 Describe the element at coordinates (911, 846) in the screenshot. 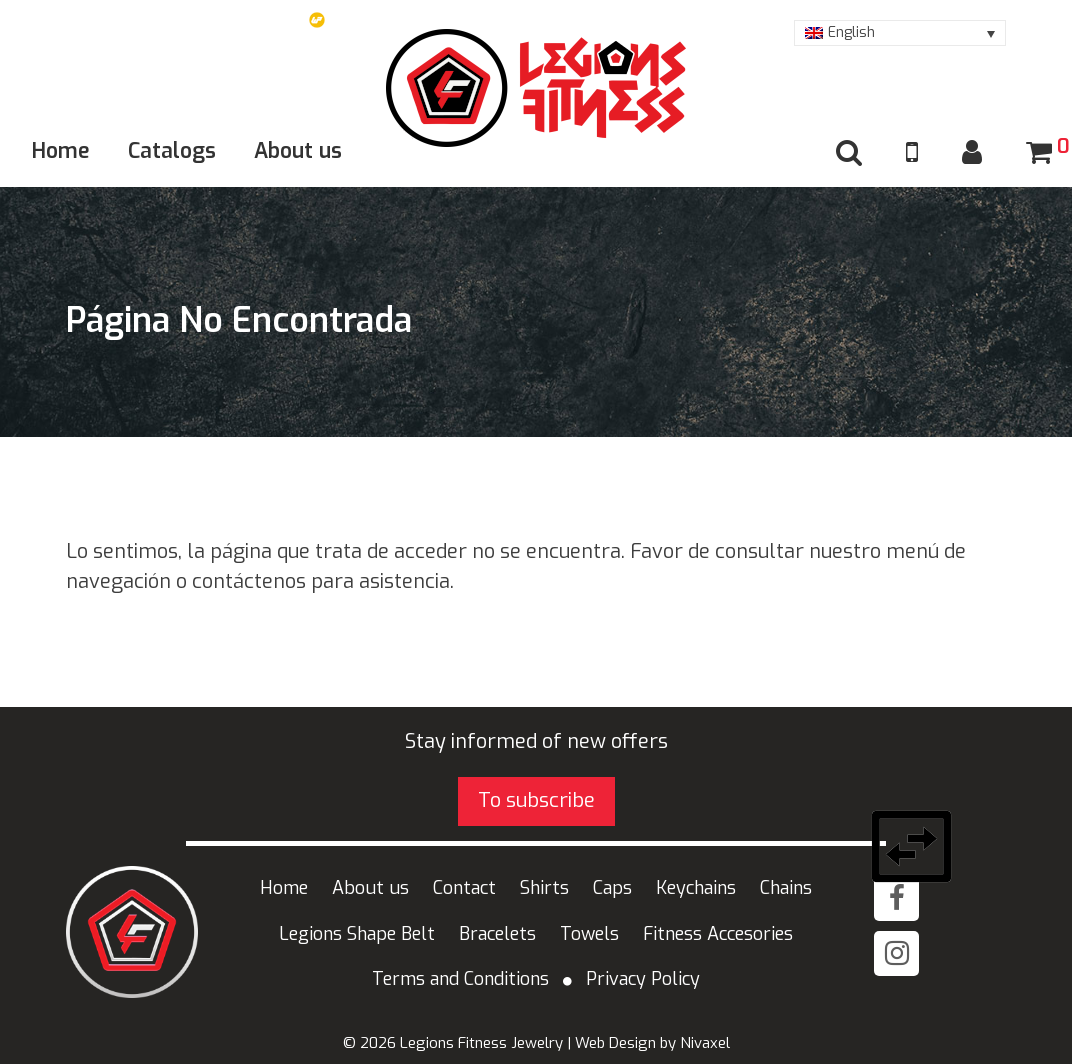

I see `swap or exchange items` at that location.